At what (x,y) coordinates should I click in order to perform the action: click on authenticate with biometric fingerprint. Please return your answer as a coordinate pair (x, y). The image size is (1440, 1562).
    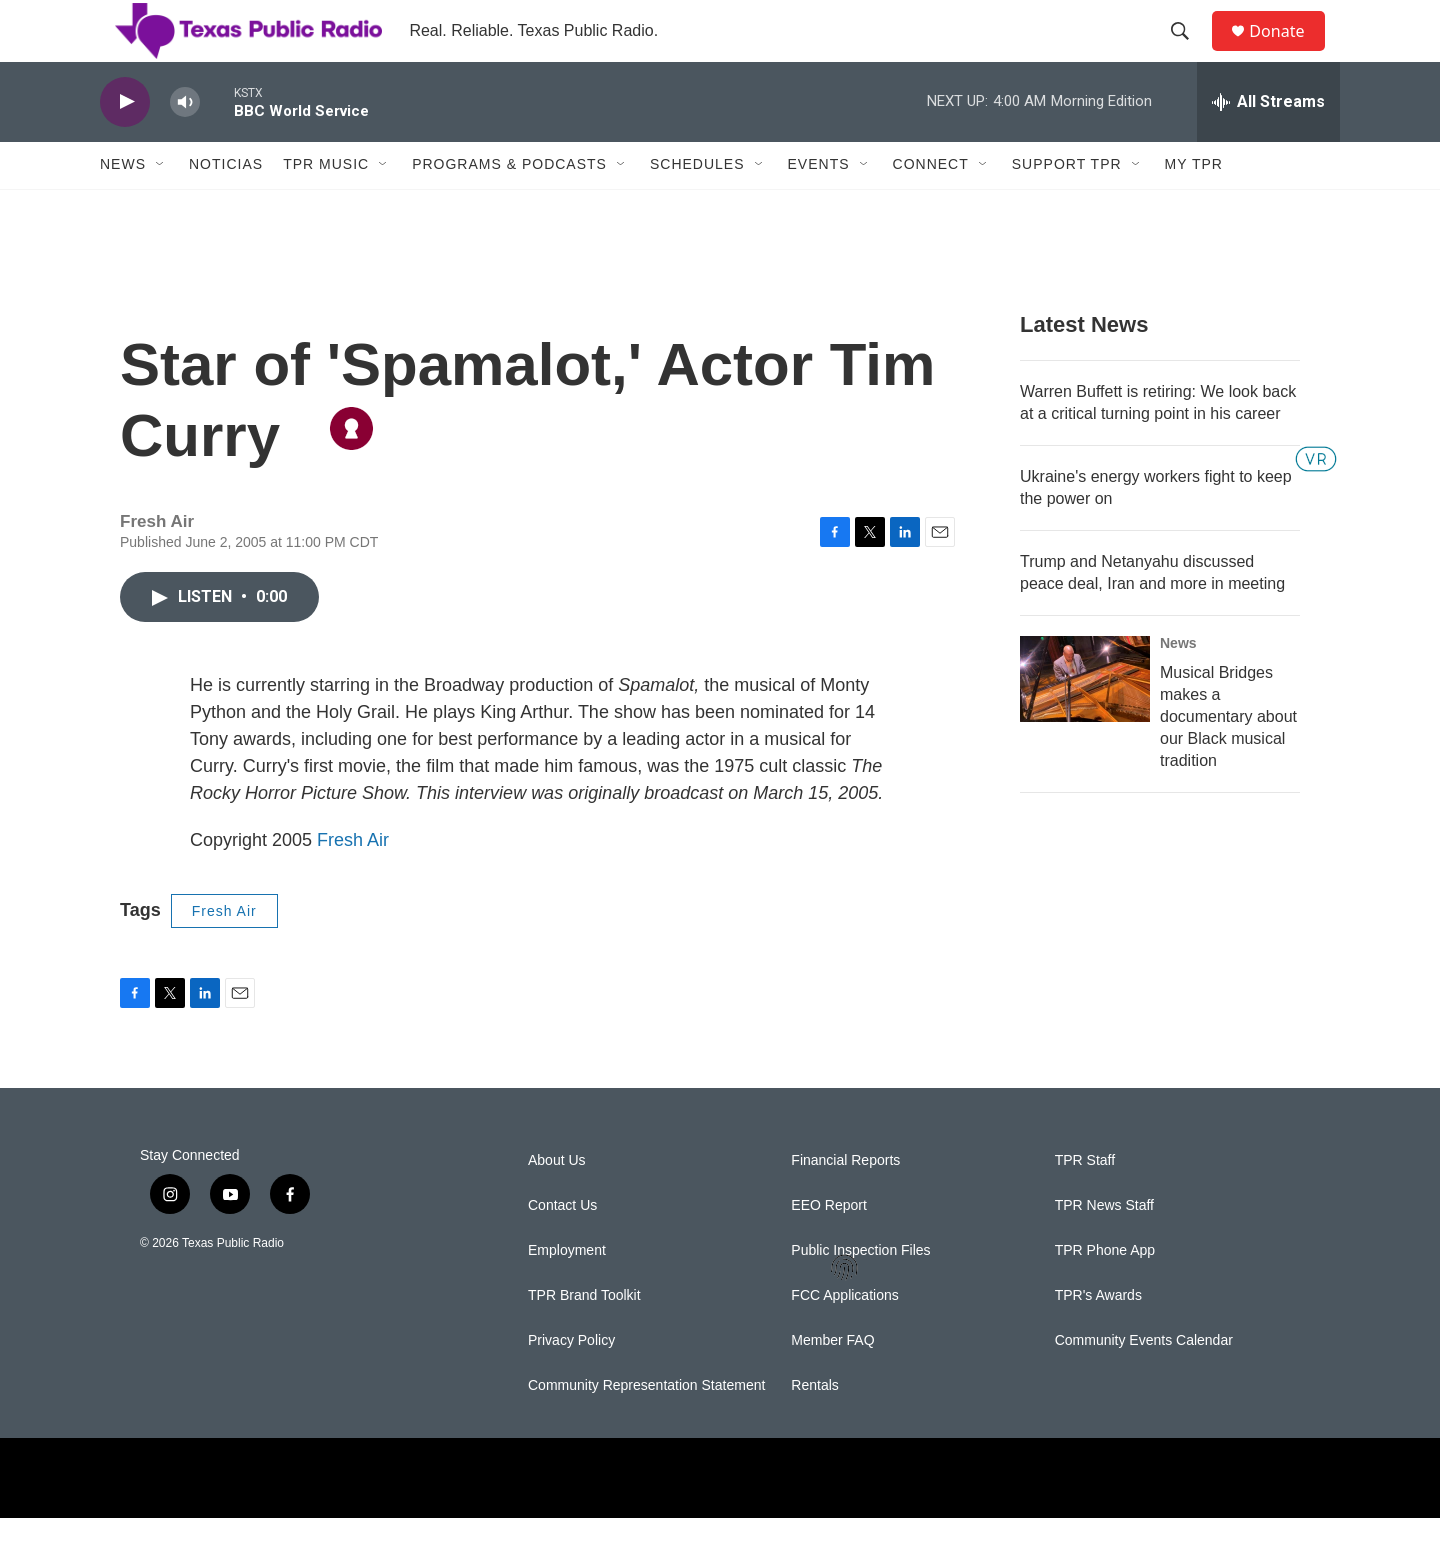
    Looking at the image, I should click on (844, 1267).